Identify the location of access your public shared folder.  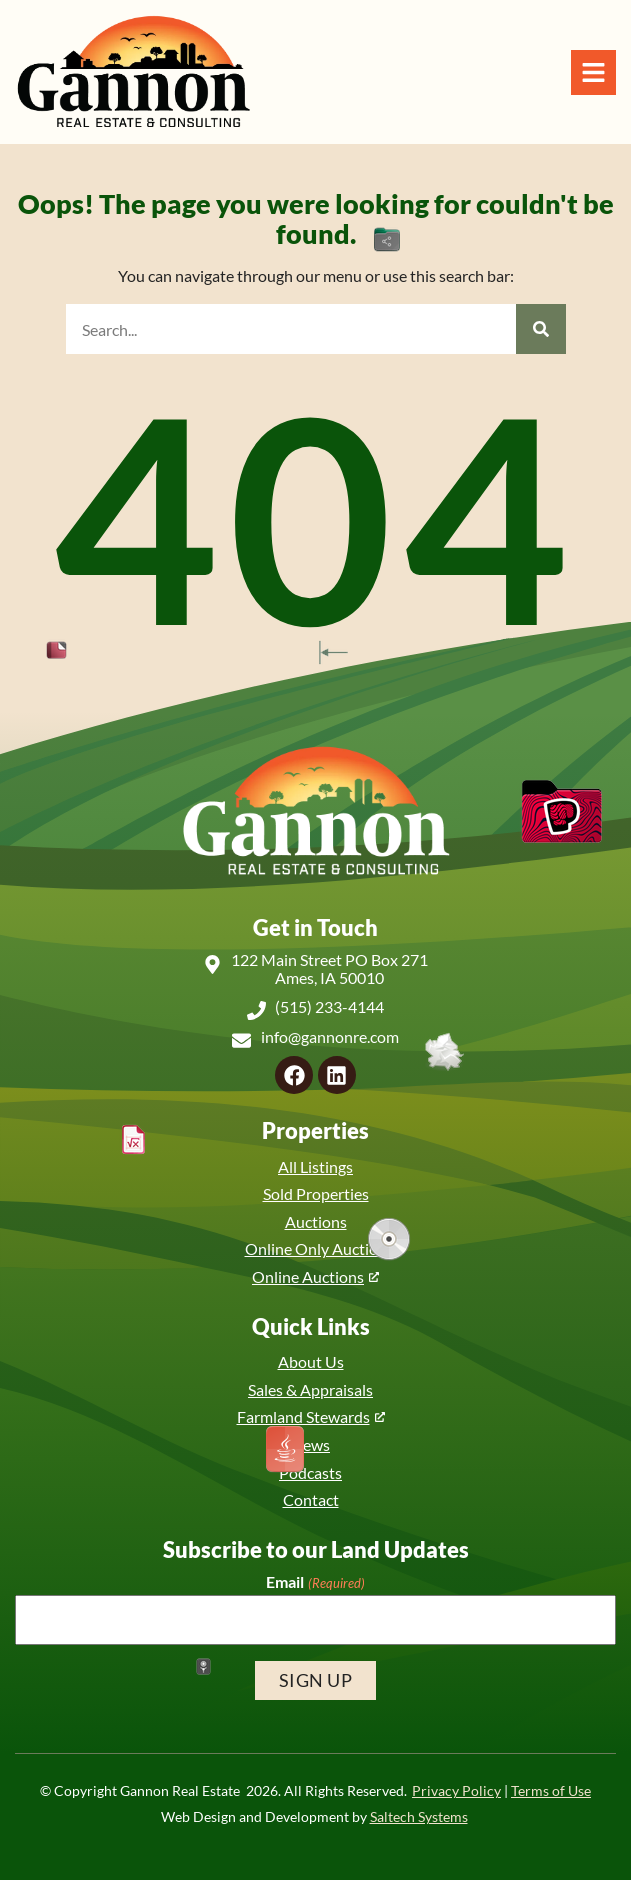
(387, 239).